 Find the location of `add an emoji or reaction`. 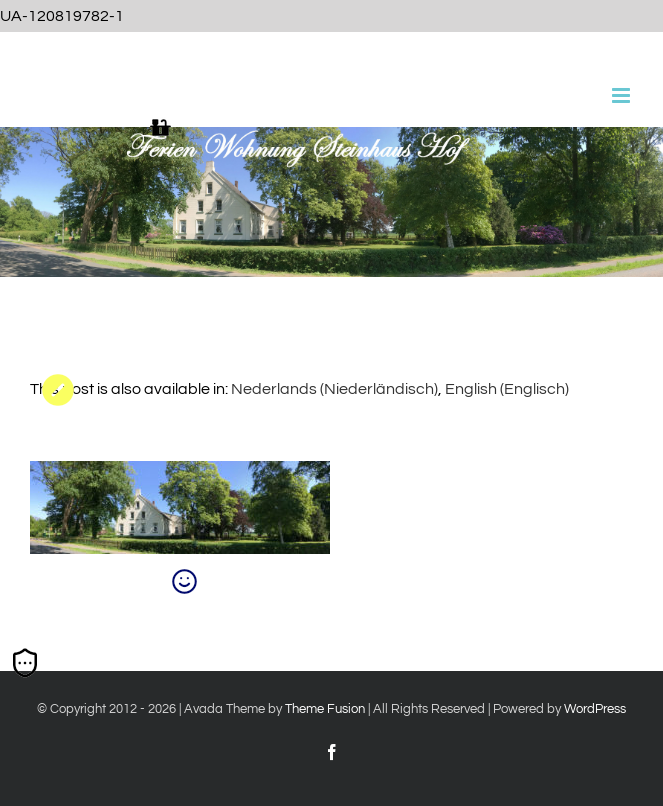

add an emoji or reaction is located at coordinates (184, 581).